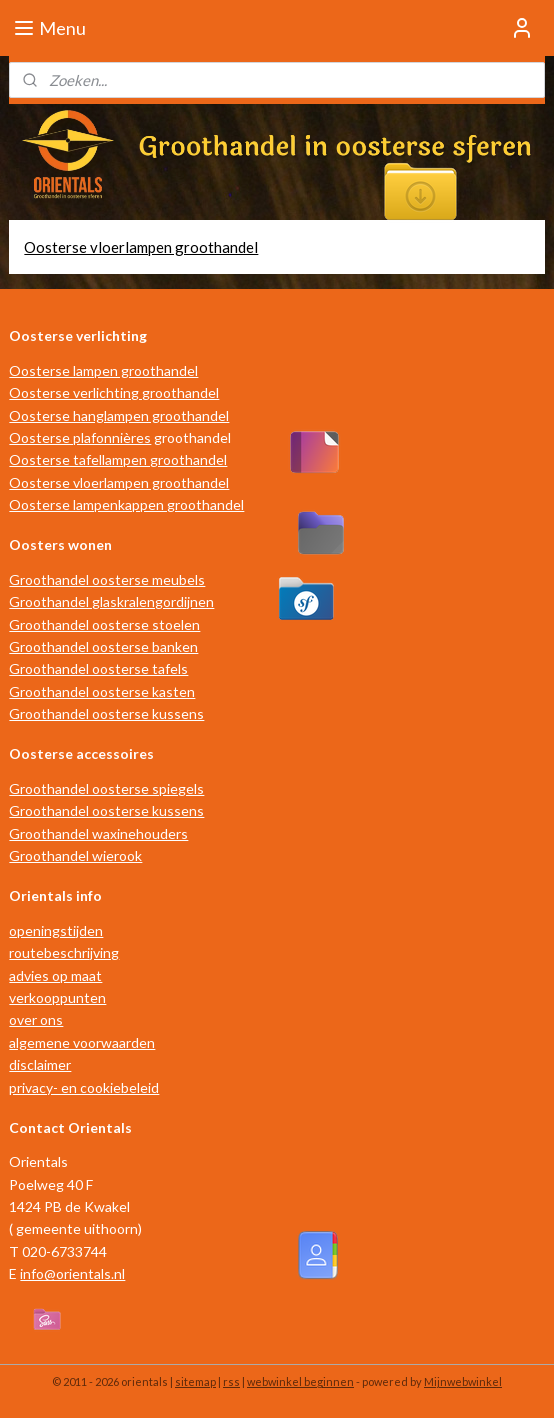 This screenshot has height=1418, width=554. What do you see at coordinates (306, 600) in the screenshot?
I see `folder containing symfony framework project files` at bounding box center [306, 600].